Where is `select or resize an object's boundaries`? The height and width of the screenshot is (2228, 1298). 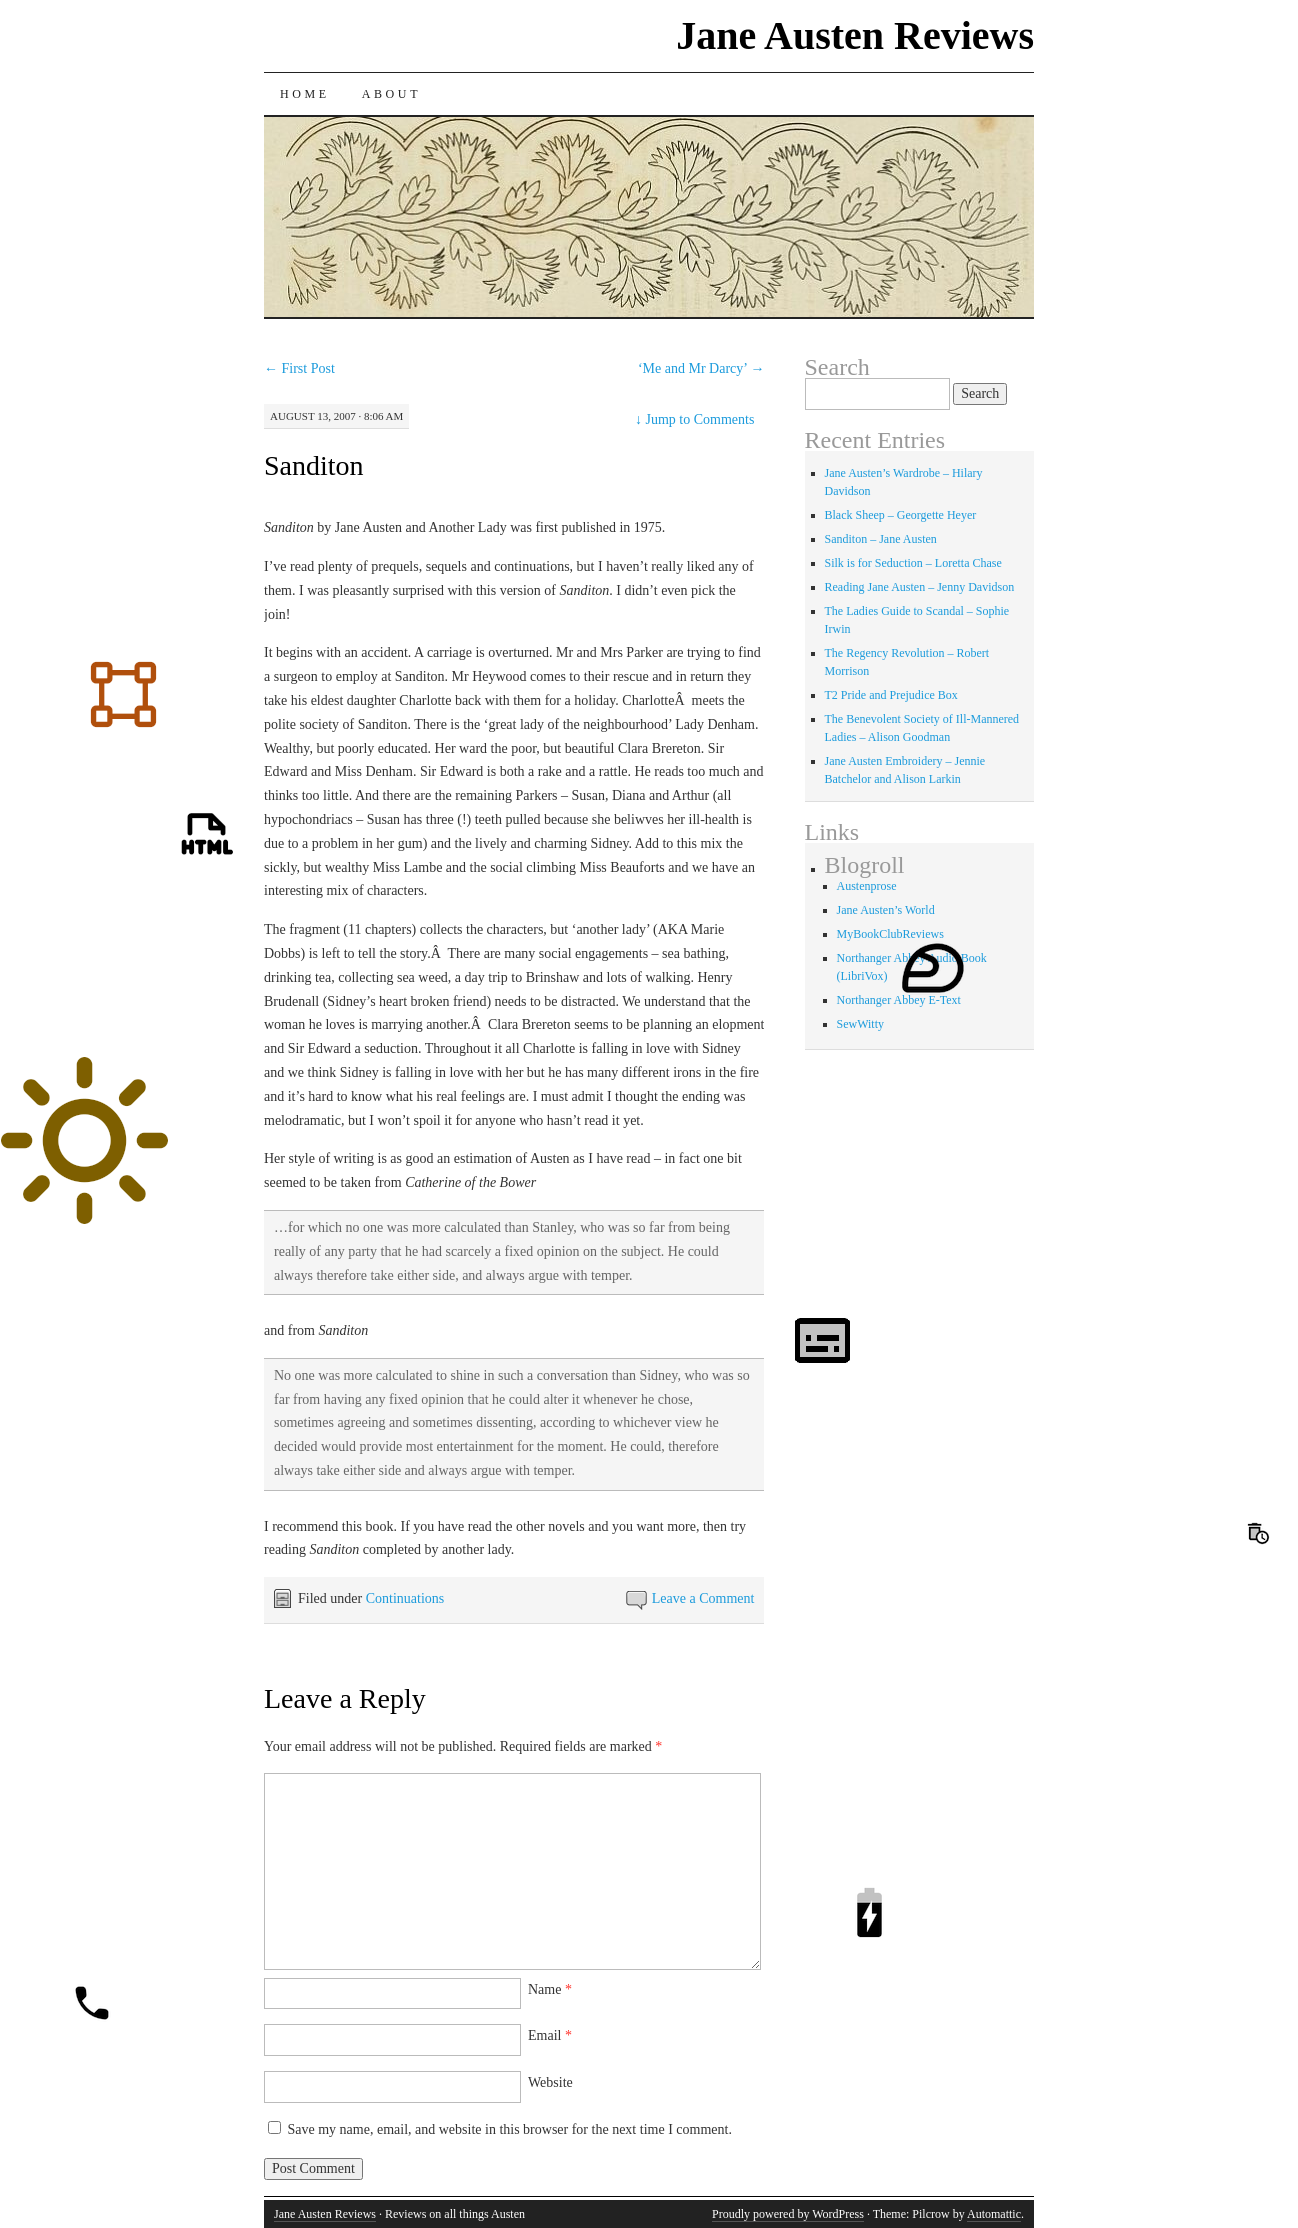 select or resize an object's boundaries is located at coordinates (123, 694).